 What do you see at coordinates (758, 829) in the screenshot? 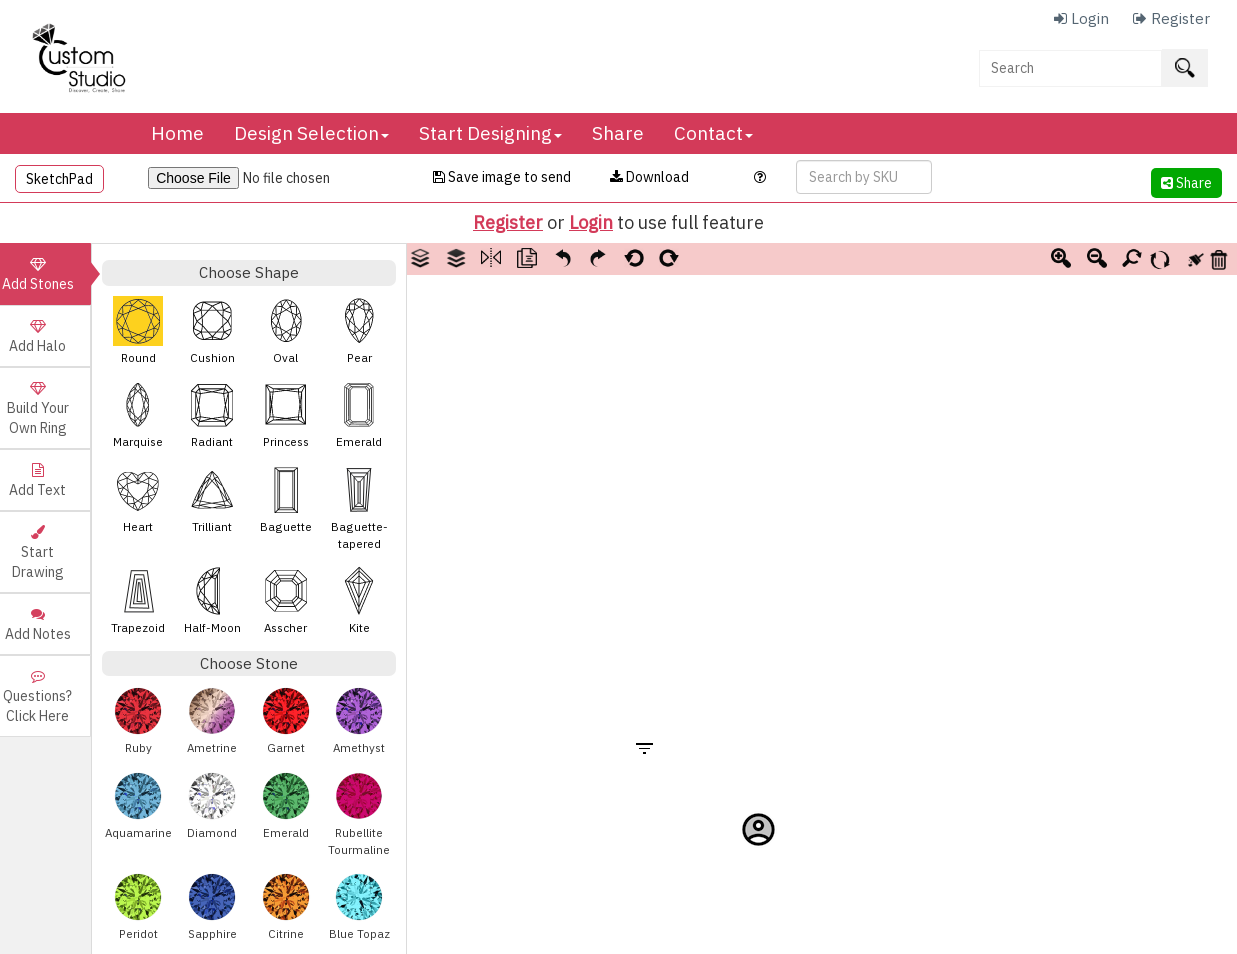
I see `access your account or profile settings` at bounding box center [758, 829].